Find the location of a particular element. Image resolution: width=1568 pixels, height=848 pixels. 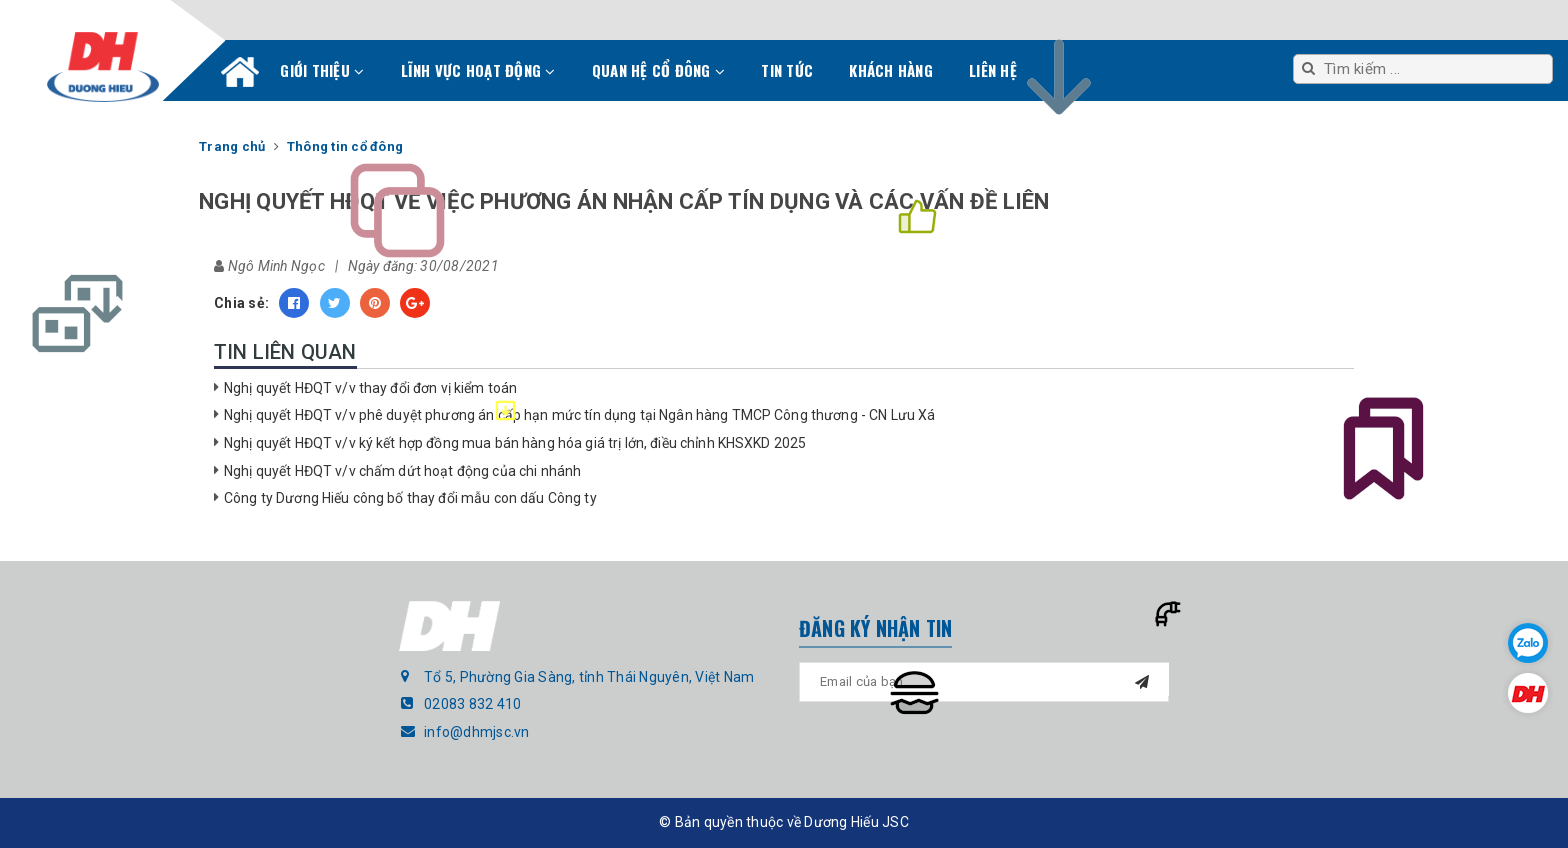

copy to clipboard is located at coordinates (397, 210).